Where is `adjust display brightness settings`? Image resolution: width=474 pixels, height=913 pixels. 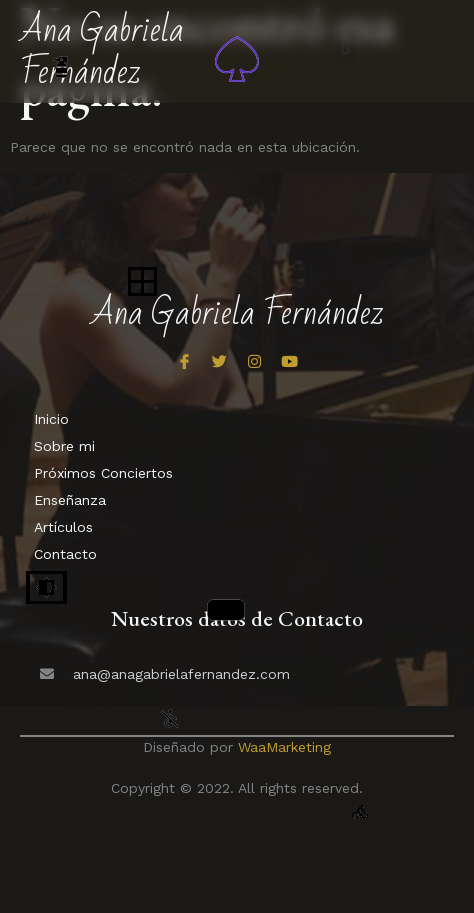 adjust display brightness settings is located at coordinates (46, 587).